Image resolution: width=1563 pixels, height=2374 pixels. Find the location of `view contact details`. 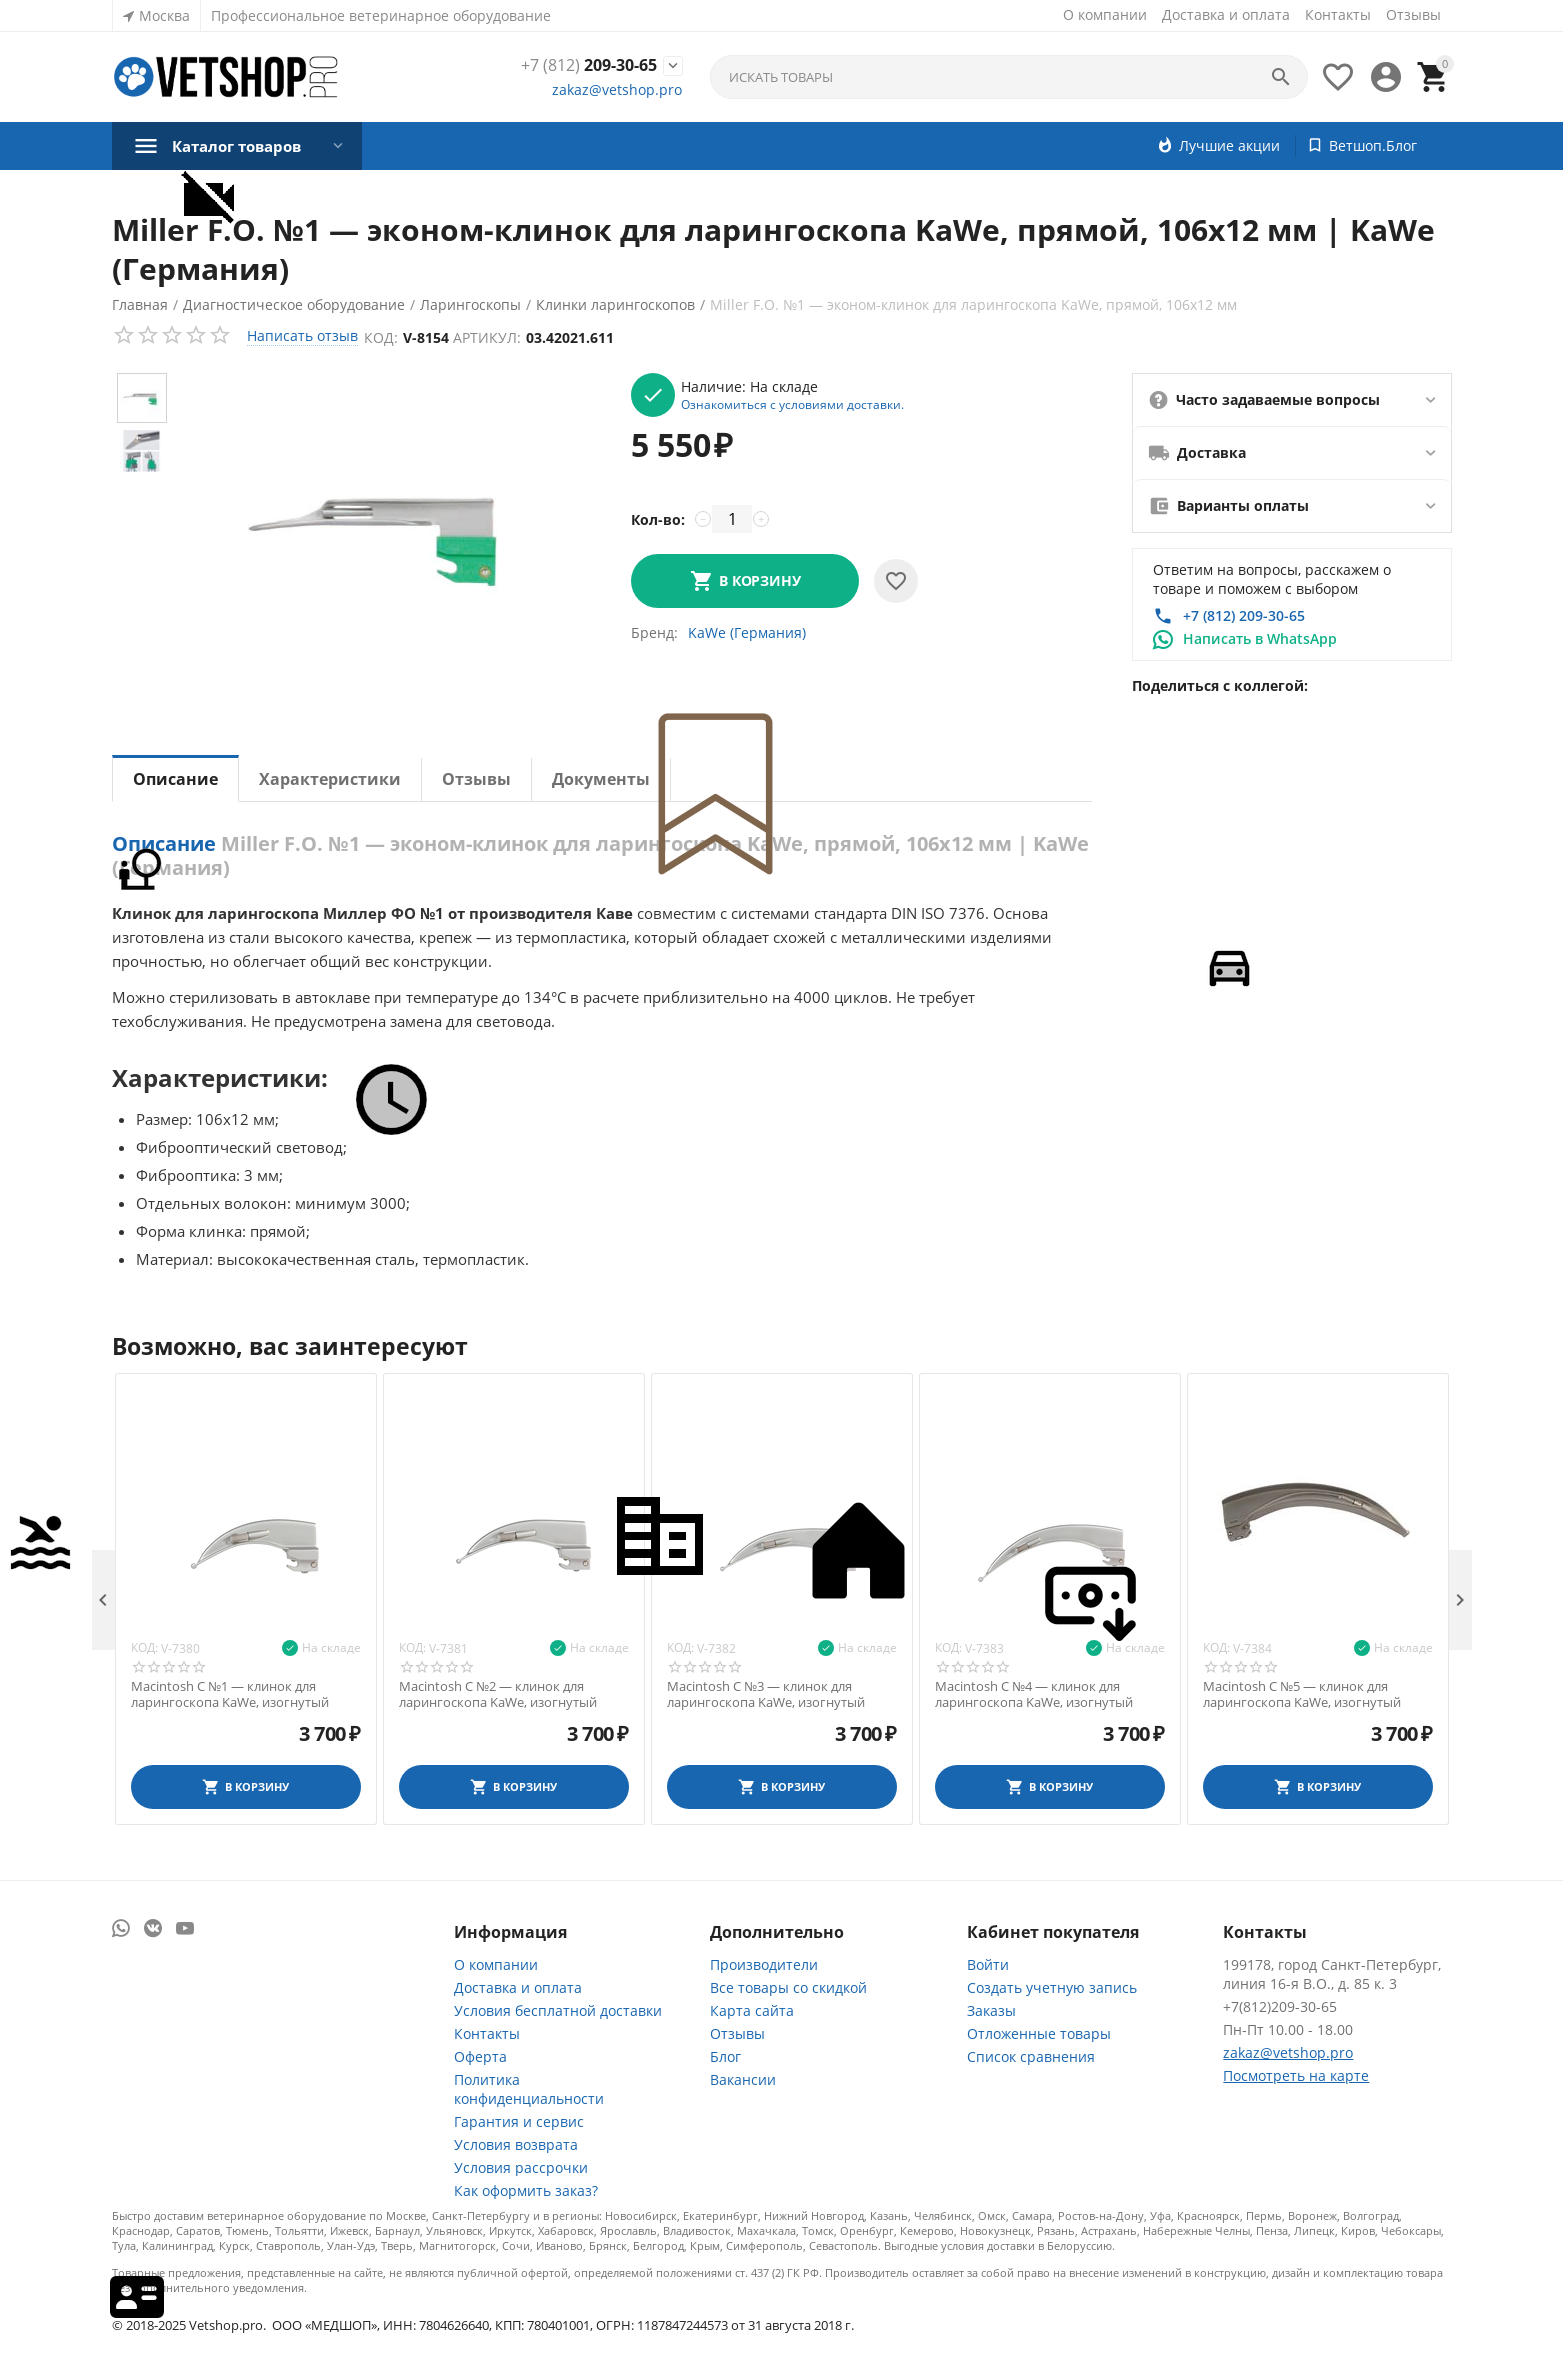

view contact details is located at coordinates (137, 2297).